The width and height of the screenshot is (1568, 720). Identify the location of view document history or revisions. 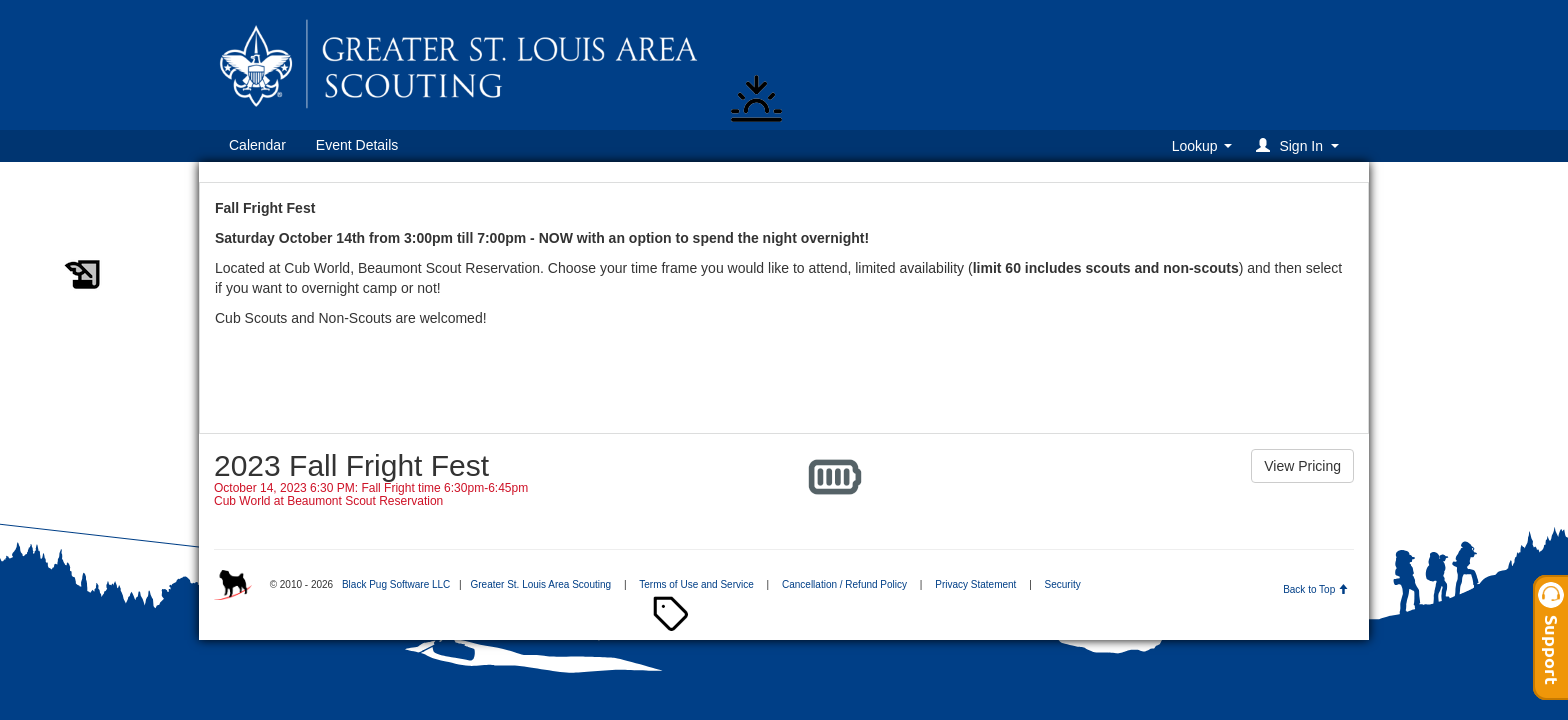
(83, 274).